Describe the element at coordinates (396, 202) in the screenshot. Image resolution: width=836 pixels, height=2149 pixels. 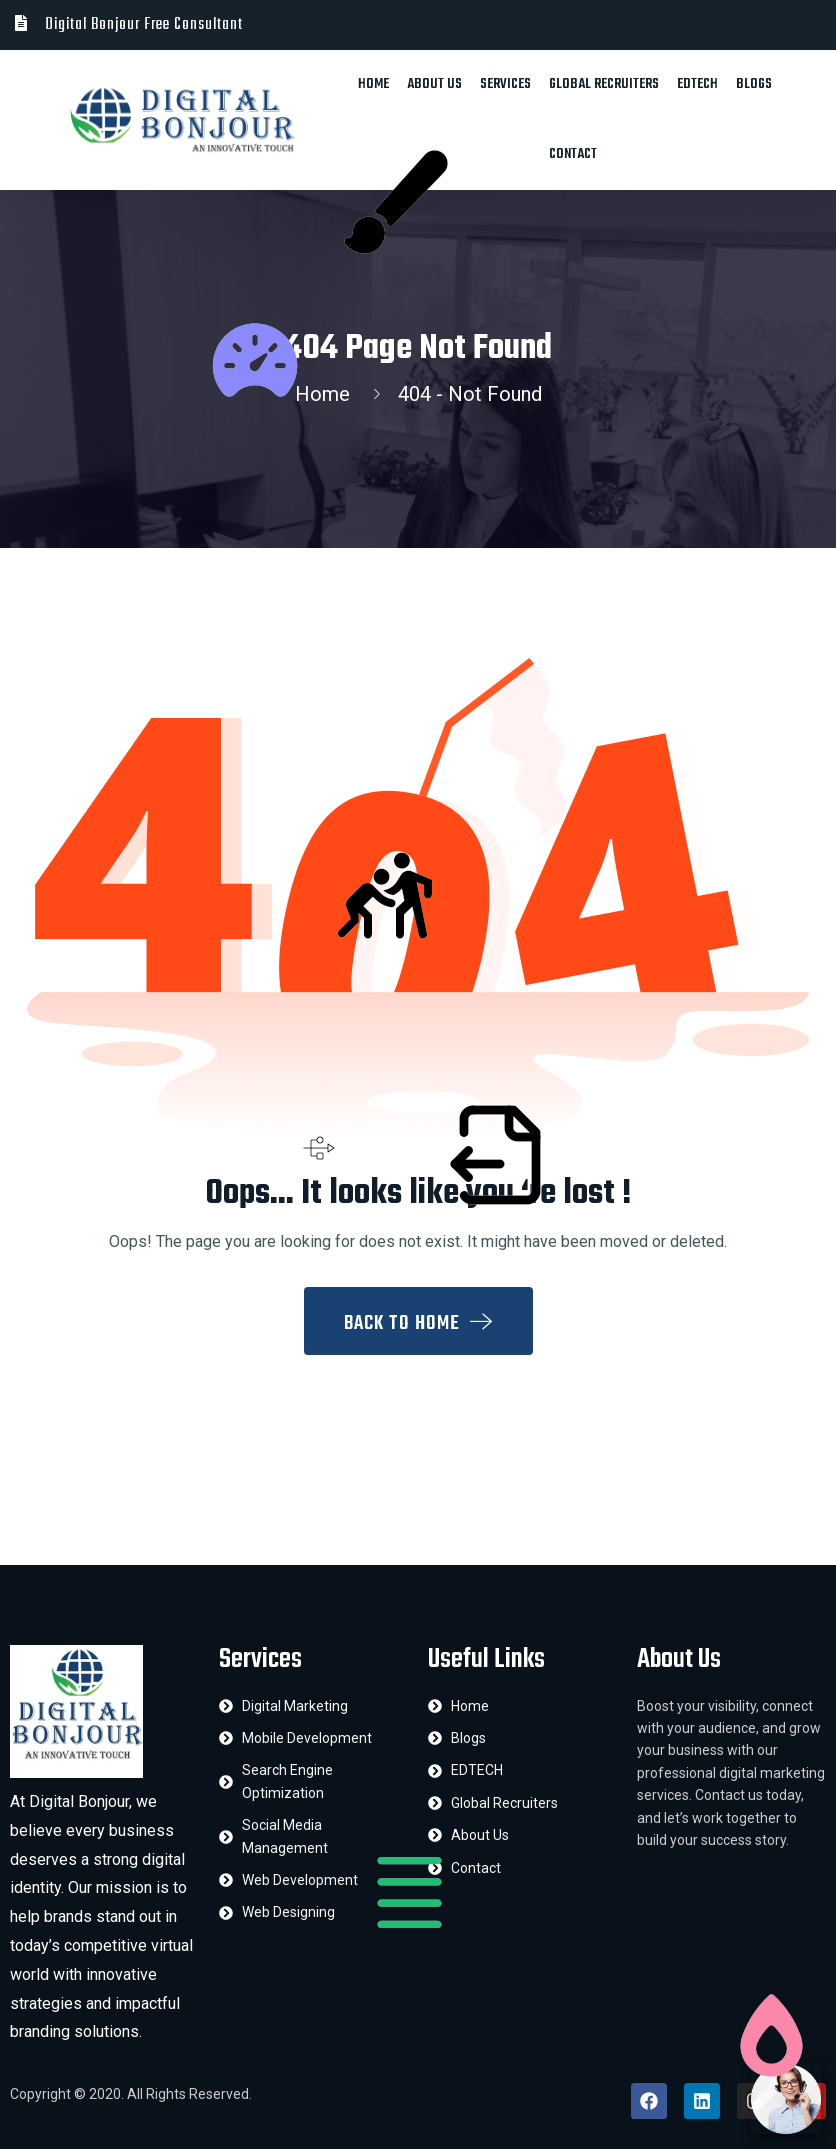
I see `access drawing or painting tools` at that location.